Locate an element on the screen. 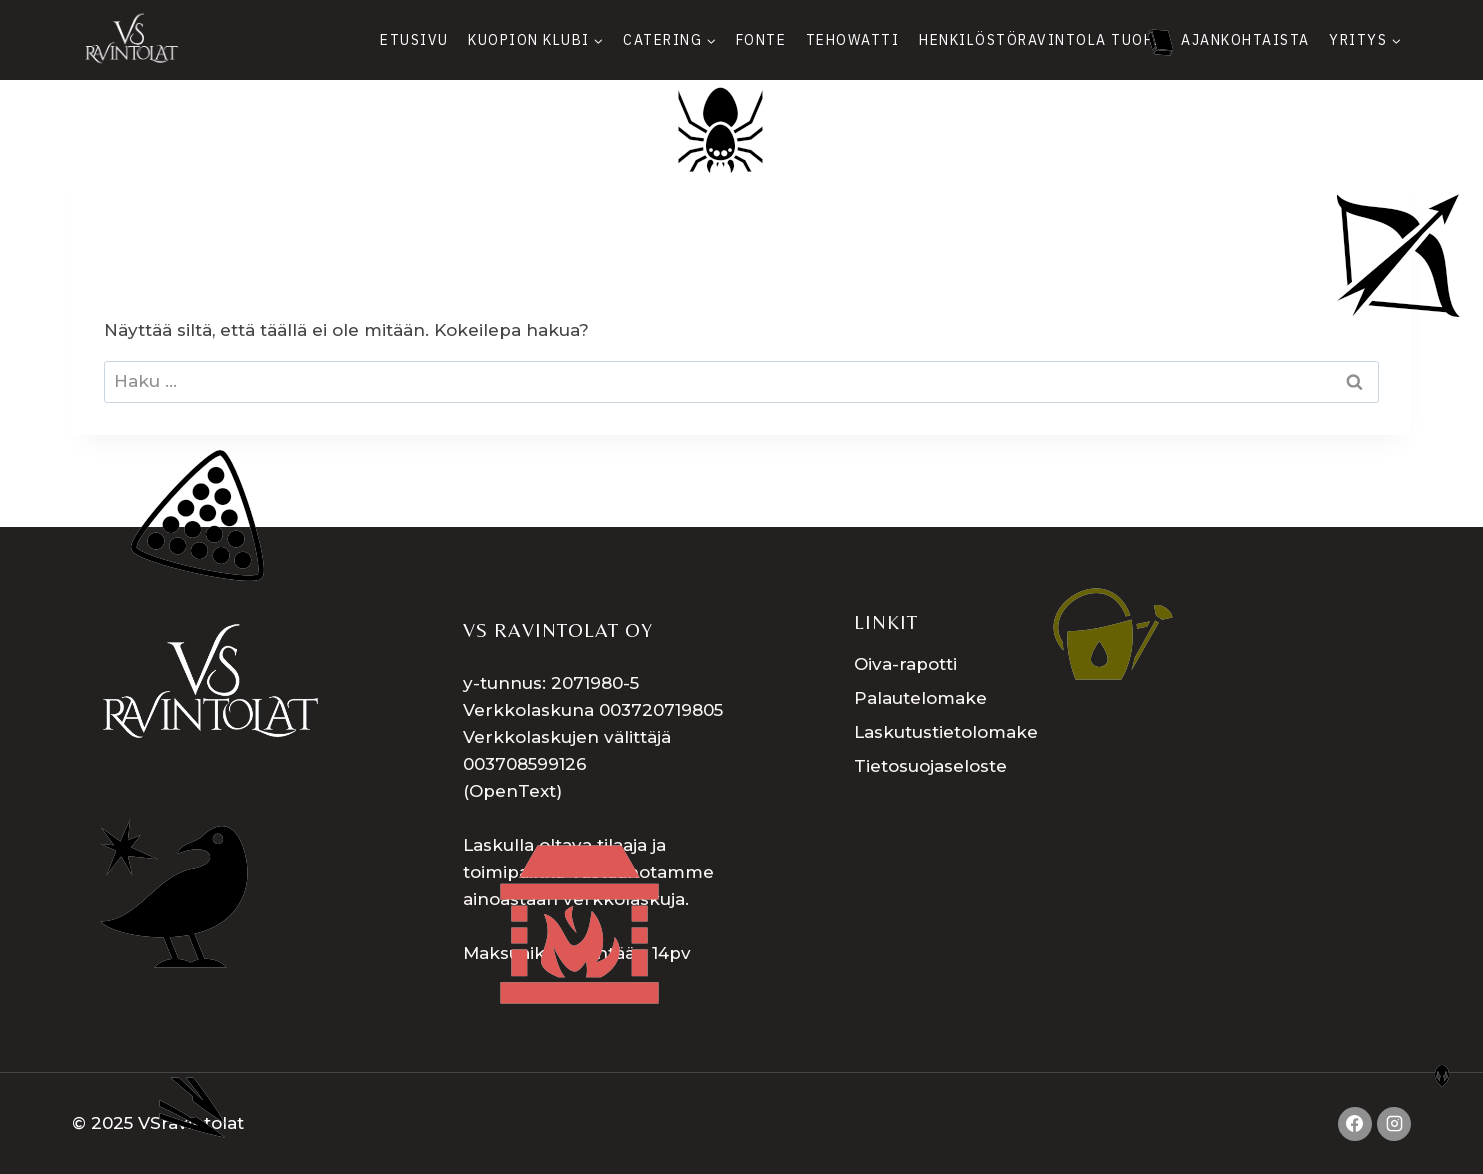  perform a precision attack or critical strike is located at coordinates (192, 1110).